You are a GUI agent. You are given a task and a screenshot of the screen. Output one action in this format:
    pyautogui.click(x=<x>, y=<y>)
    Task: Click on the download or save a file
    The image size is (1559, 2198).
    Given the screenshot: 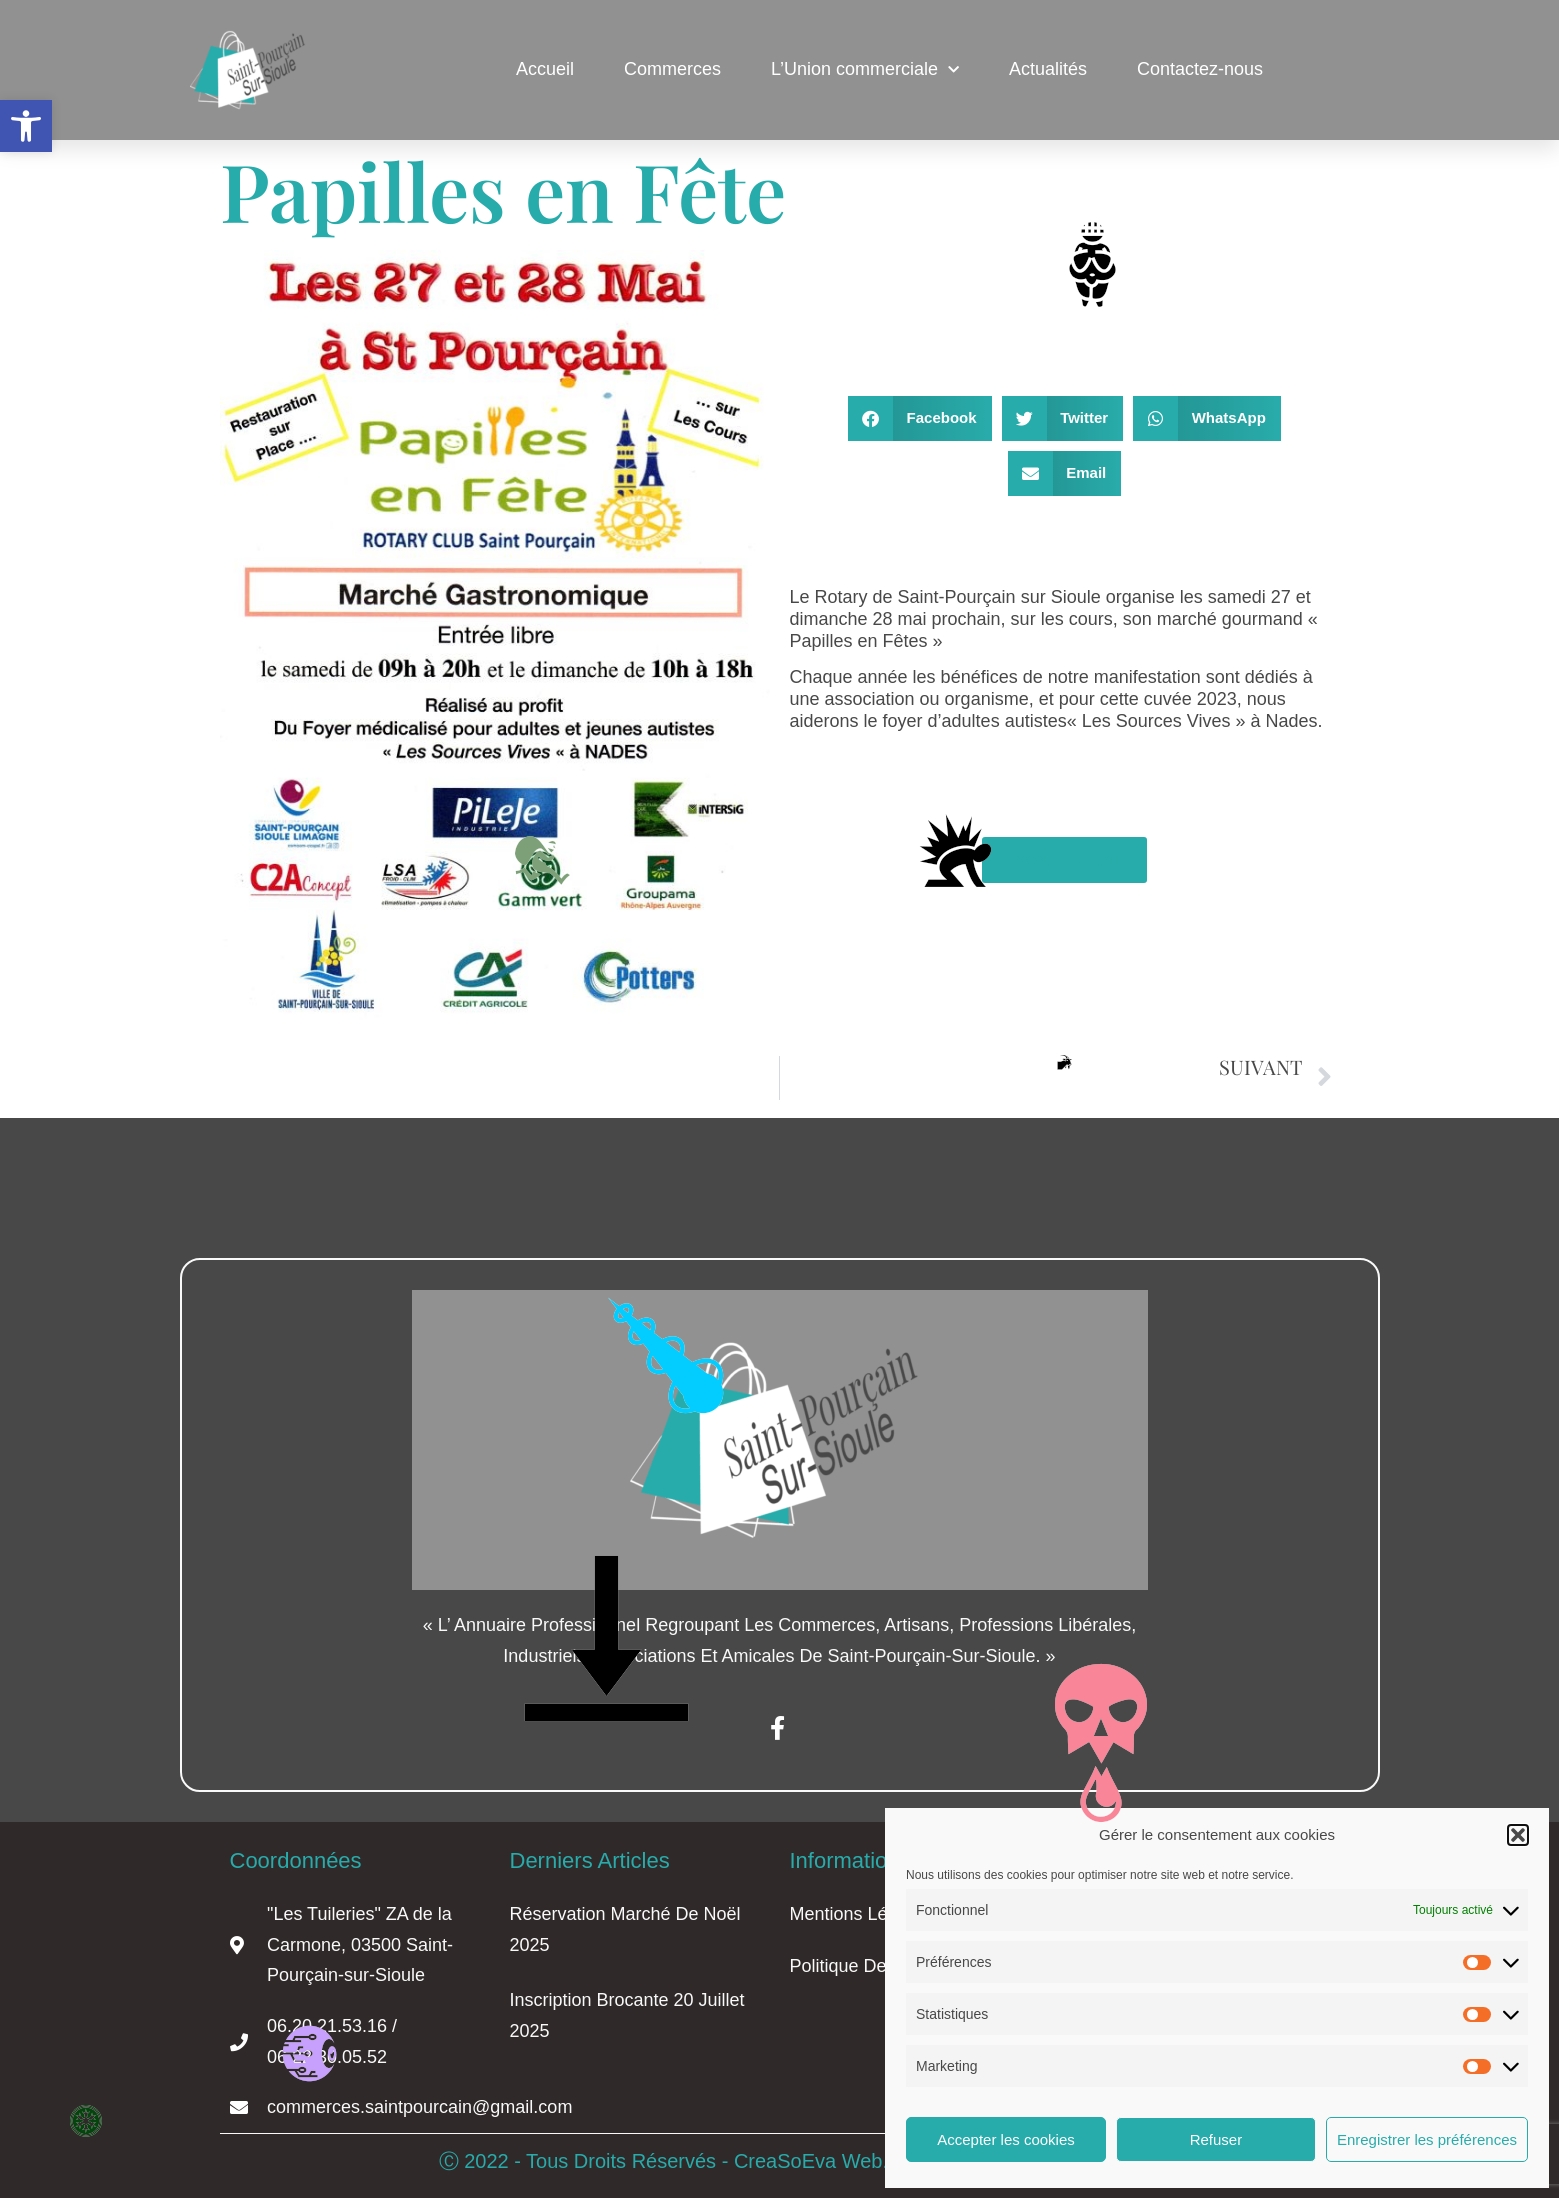 What is the action you would take?
    pyautogui.click(x=606, y=1638)
    